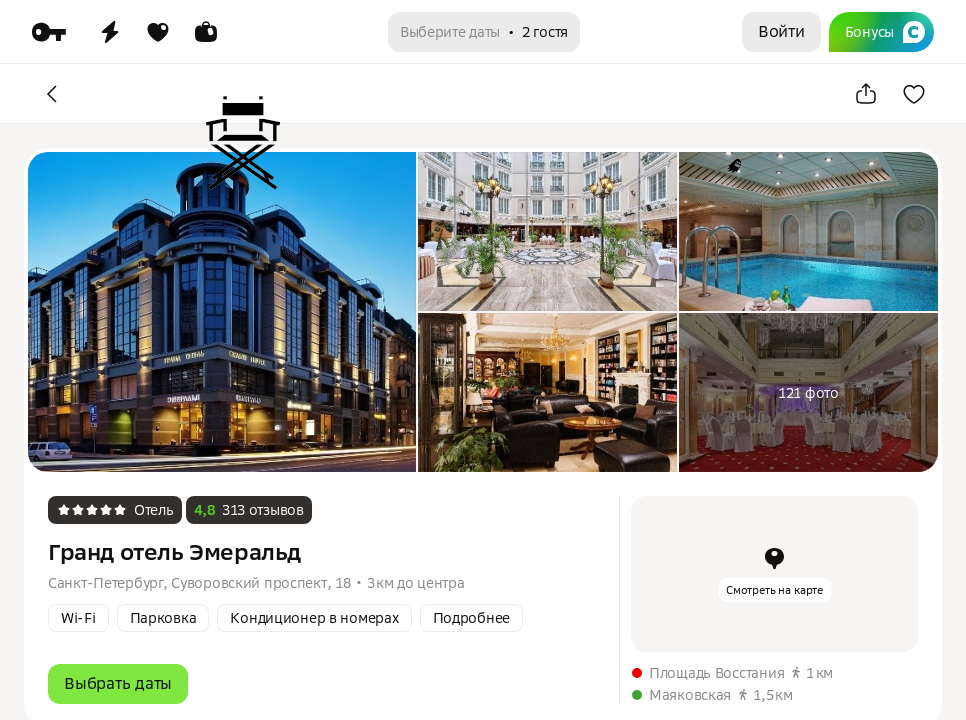  Describe the element at coordinates (243, 143) in the screenshot. I see `access director or creator mode` at that location.